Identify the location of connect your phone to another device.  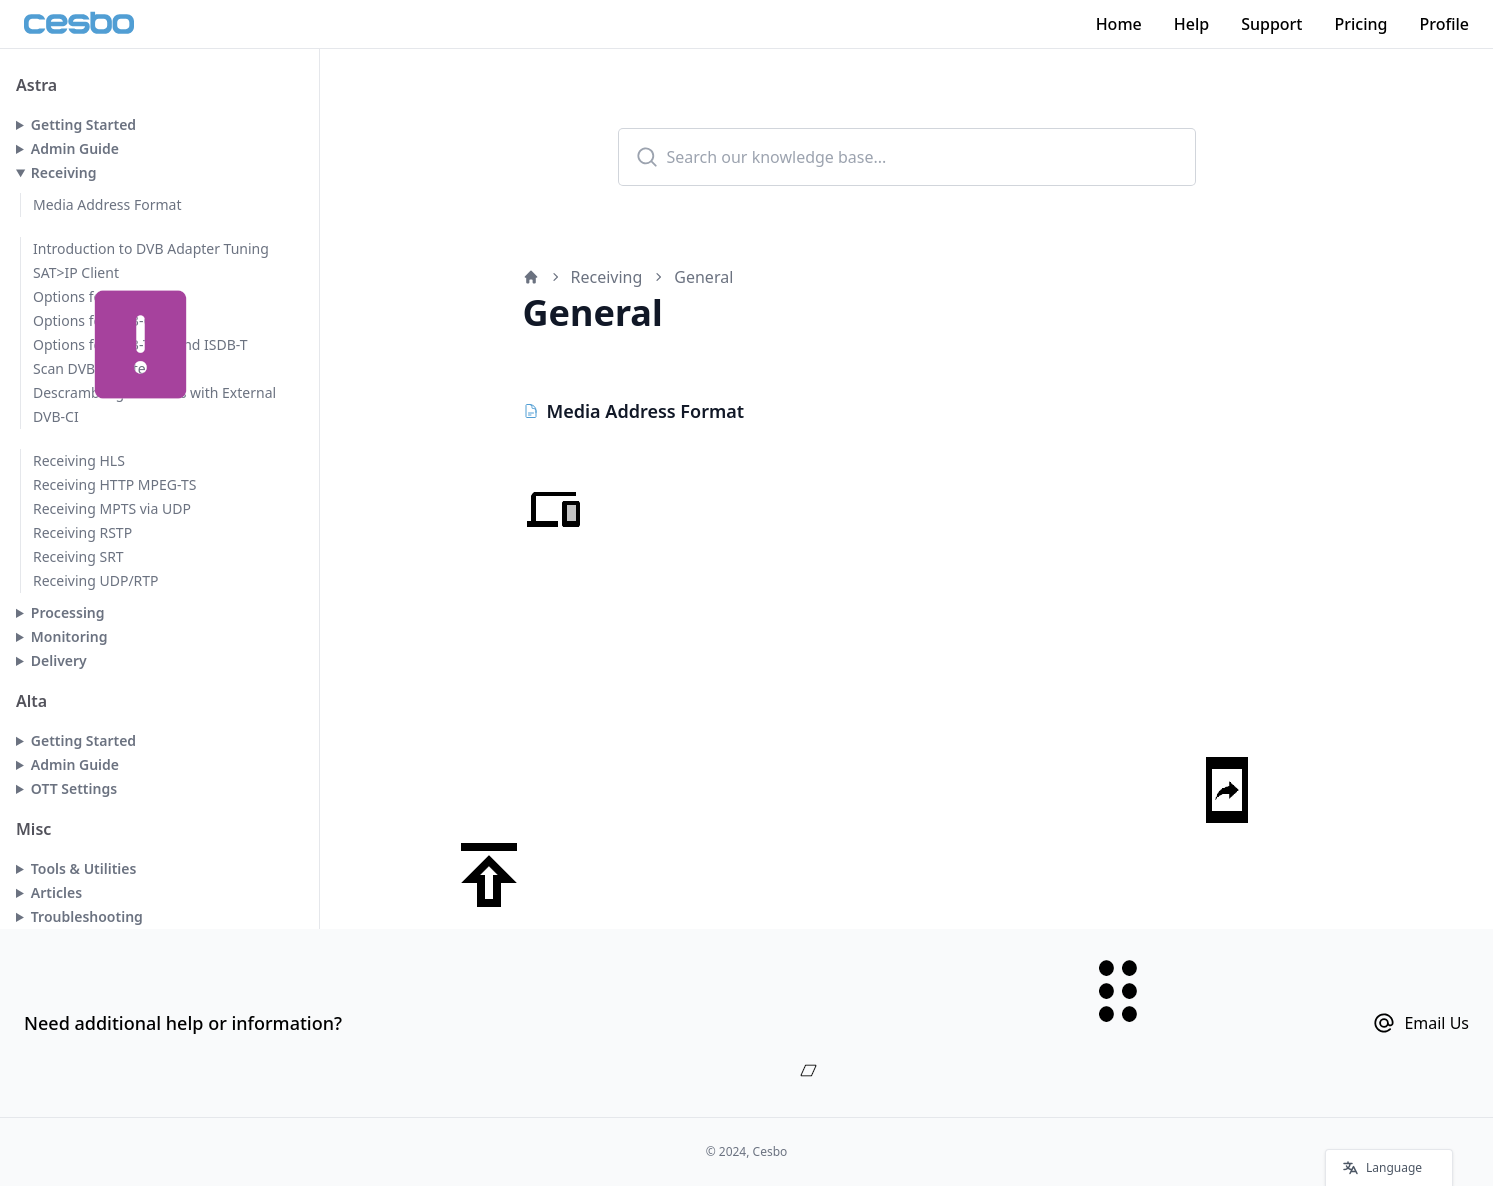
(553, 509).